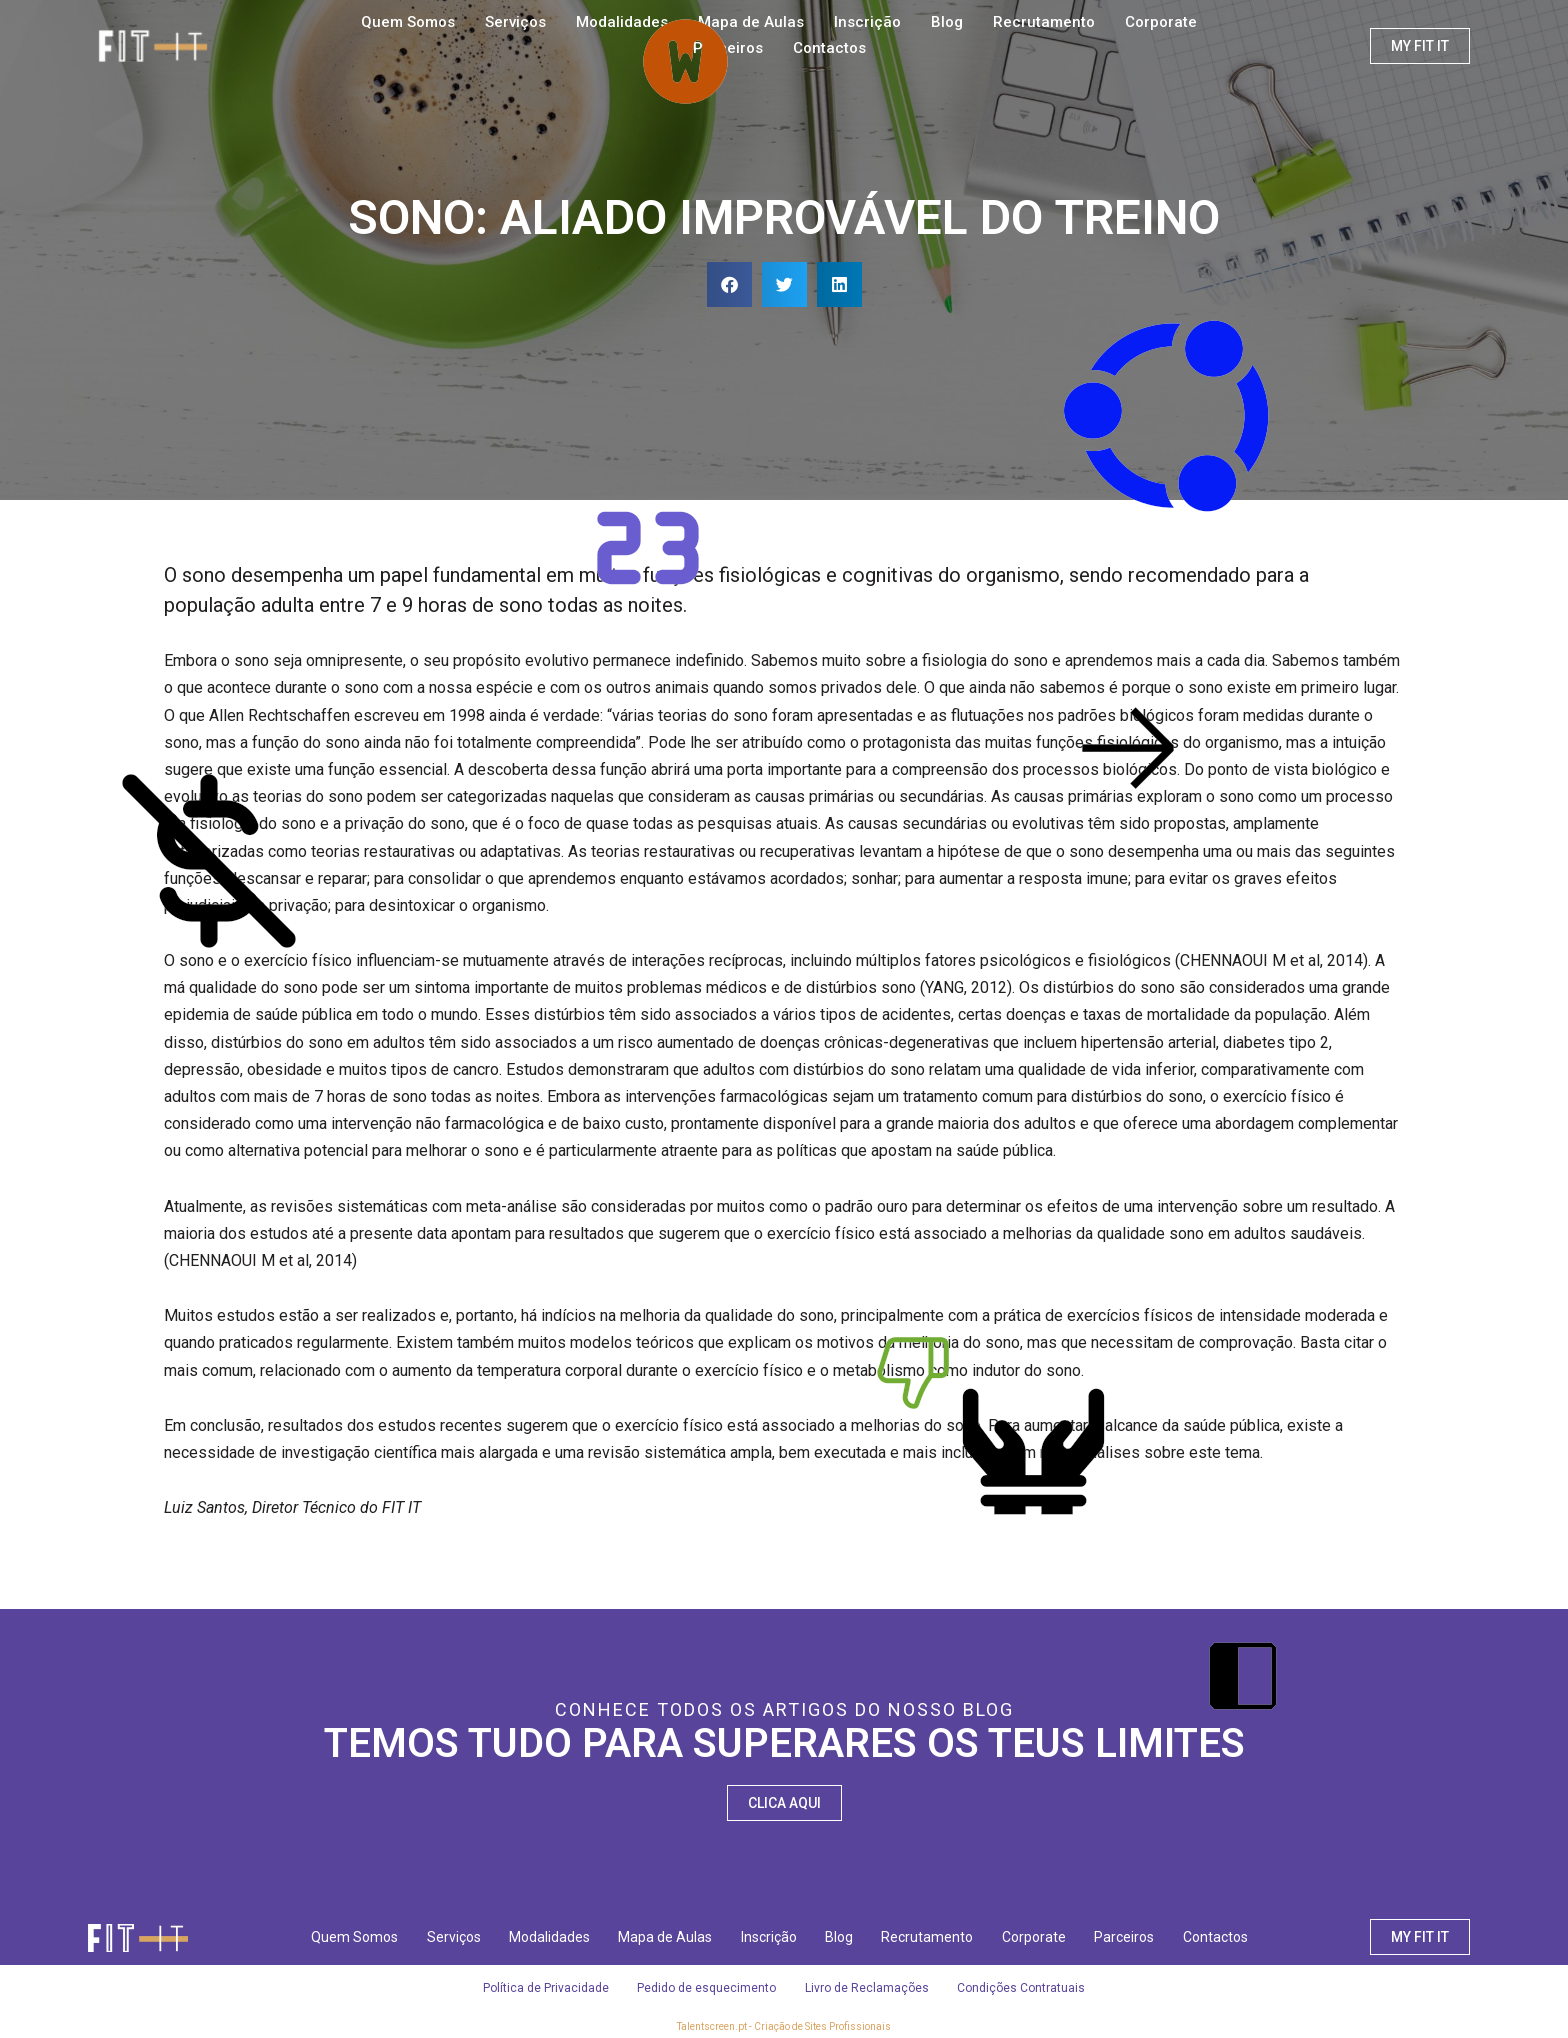 This screenshot has width=1568, height=2038. I want to click on toggle the left sidebar panel, so click(1243, 1676).